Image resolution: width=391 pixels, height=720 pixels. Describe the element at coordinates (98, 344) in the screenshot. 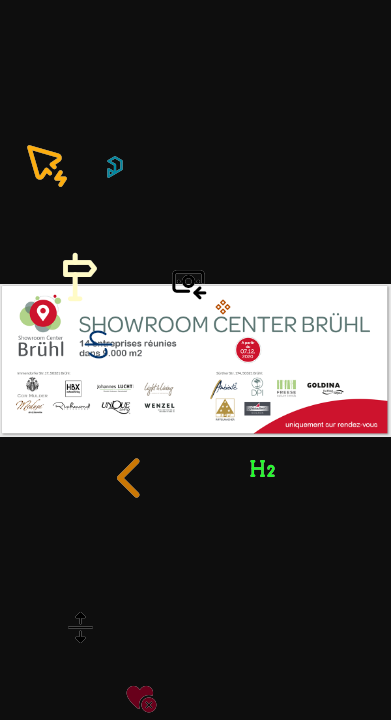

I see `apply strikethrough formatting to selected text` at that location.